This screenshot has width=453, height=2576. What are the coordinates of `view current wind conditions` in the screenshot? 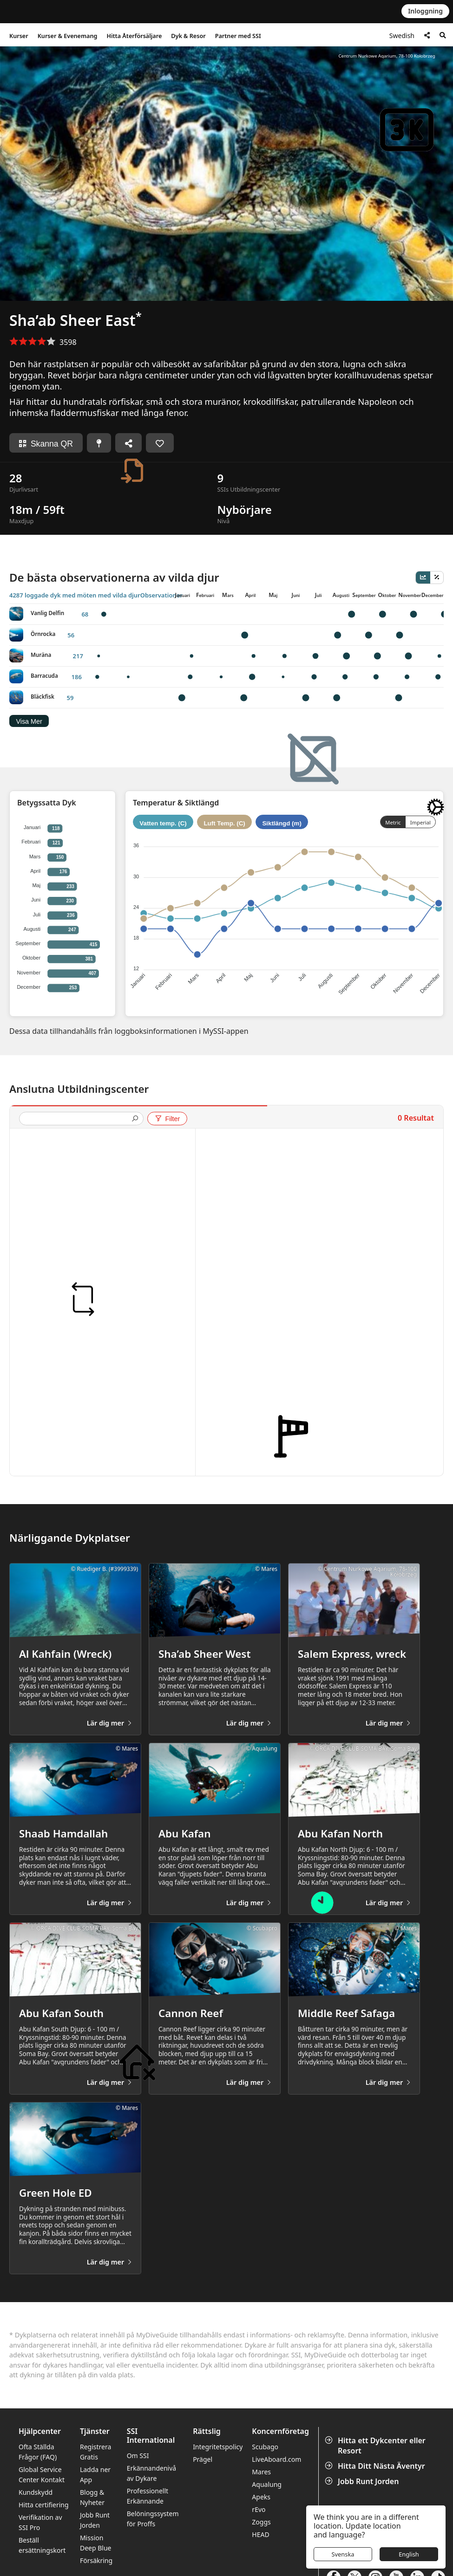 It's located at (293, 1436).